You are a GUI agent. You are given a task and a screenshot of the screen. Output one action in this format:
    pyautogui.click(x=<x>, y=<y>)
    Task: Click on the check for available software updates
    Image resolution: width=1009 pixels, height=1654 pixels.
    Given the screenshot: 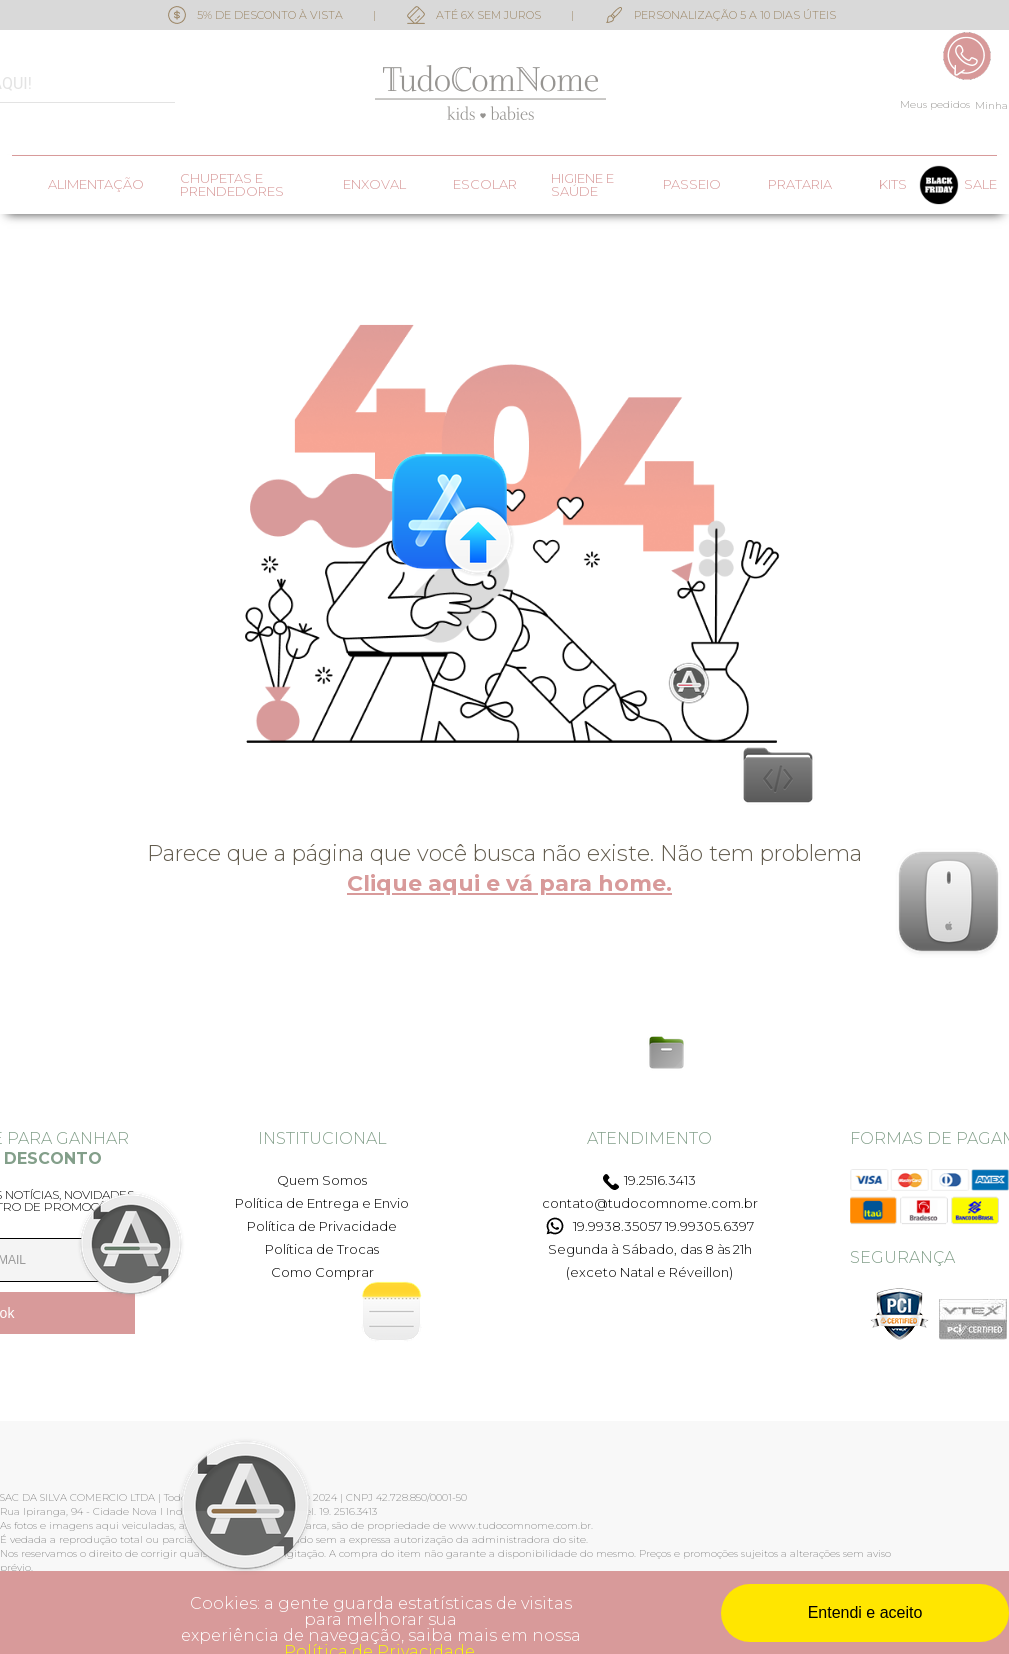 What is the action you would take?
    pyautogui.click(x=245, y=1505)
    